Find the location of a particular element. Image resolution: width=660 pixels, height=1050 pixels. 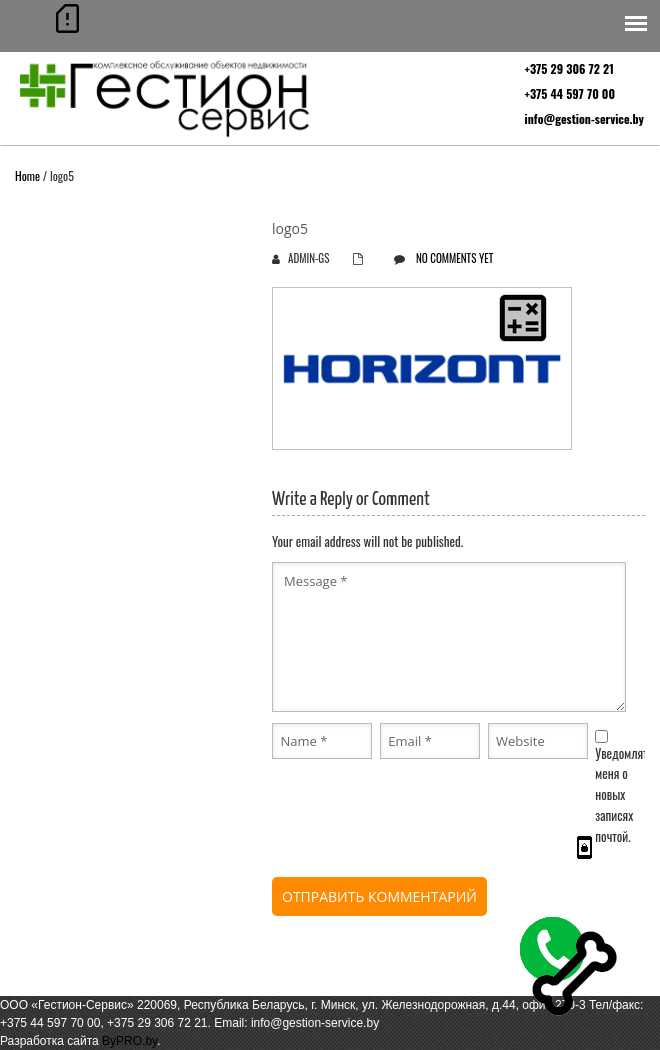

sd card storage warning or error is located at coordinates (67, 18).